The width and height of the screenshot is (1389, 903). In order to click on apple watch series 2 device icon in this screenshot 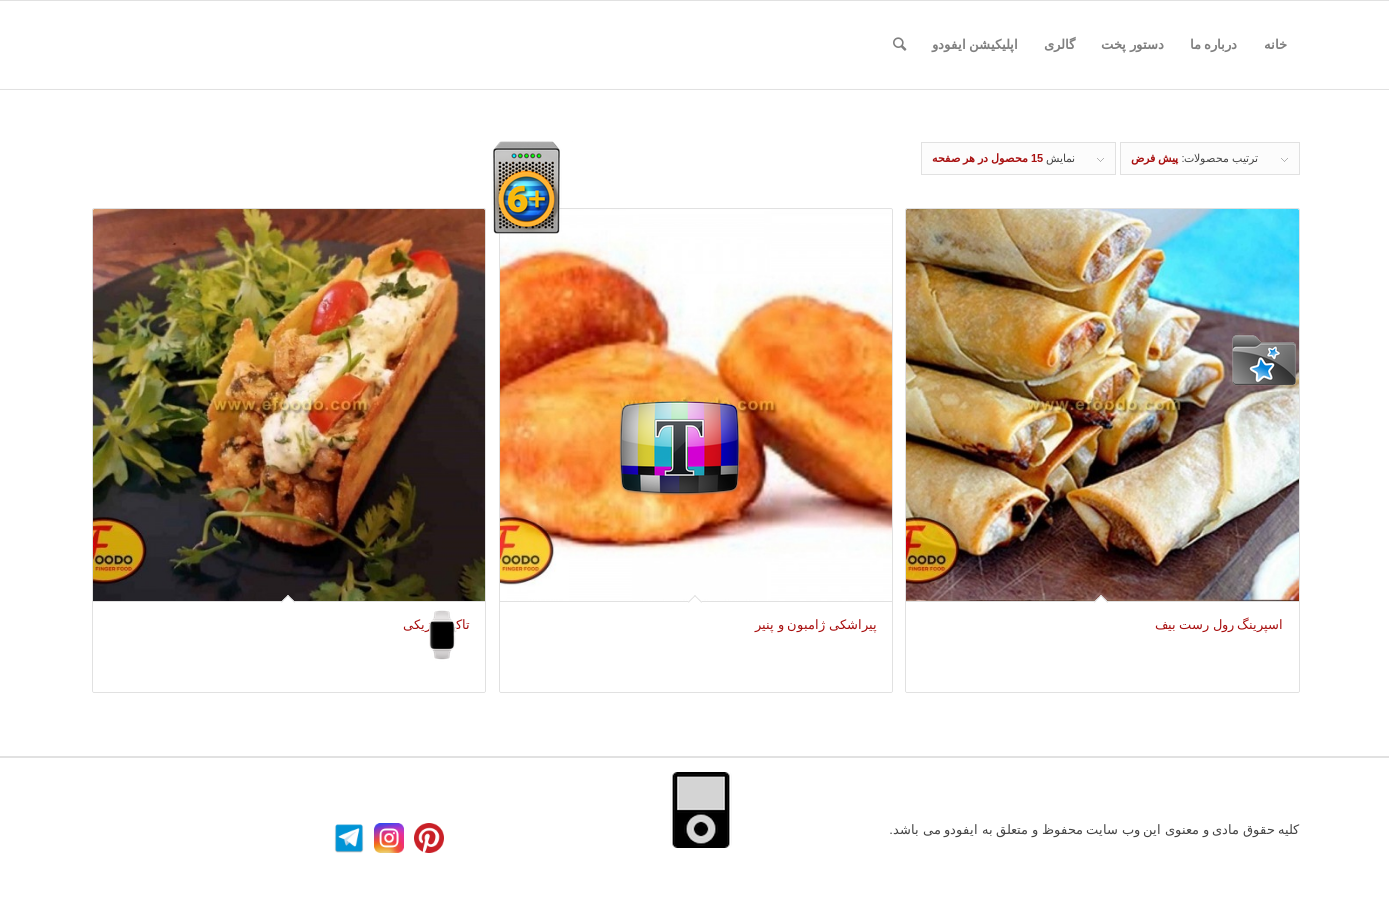, I will do `click(442, 635)`.